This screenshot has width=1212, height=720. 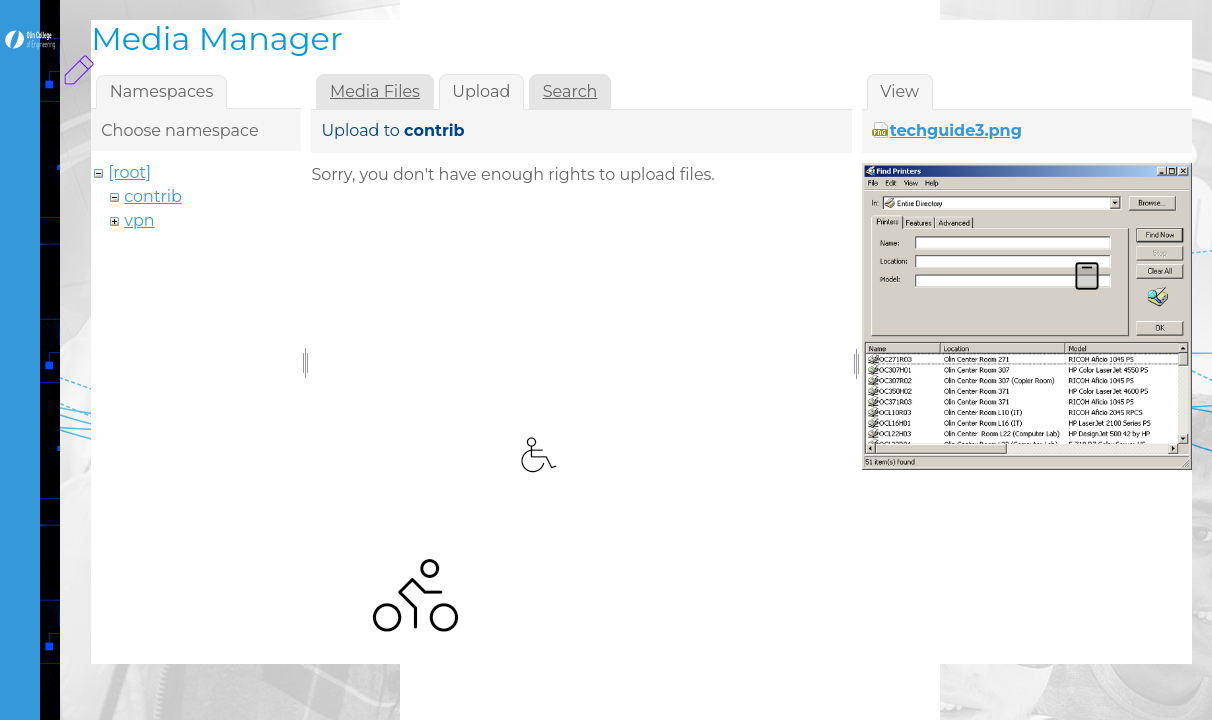 I want to click on access cycling or bike-related features, so click(x=415, y=598).